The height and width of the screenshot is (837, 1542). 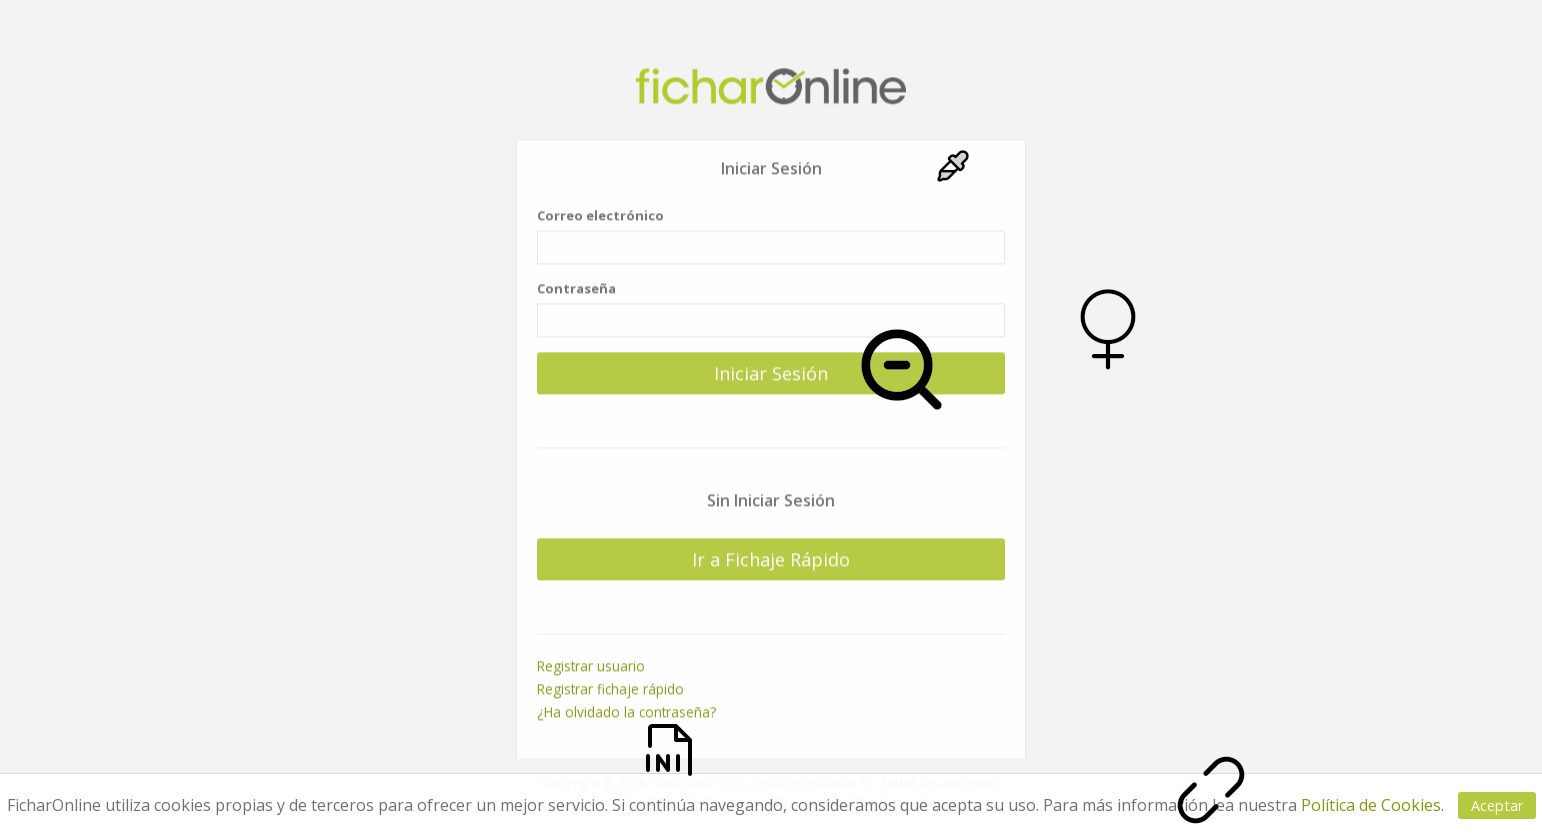 What do you see at coordinates (953, 166) in the screenshot?
I see `pick a color from the canvas` at bounding box center [953, 166].